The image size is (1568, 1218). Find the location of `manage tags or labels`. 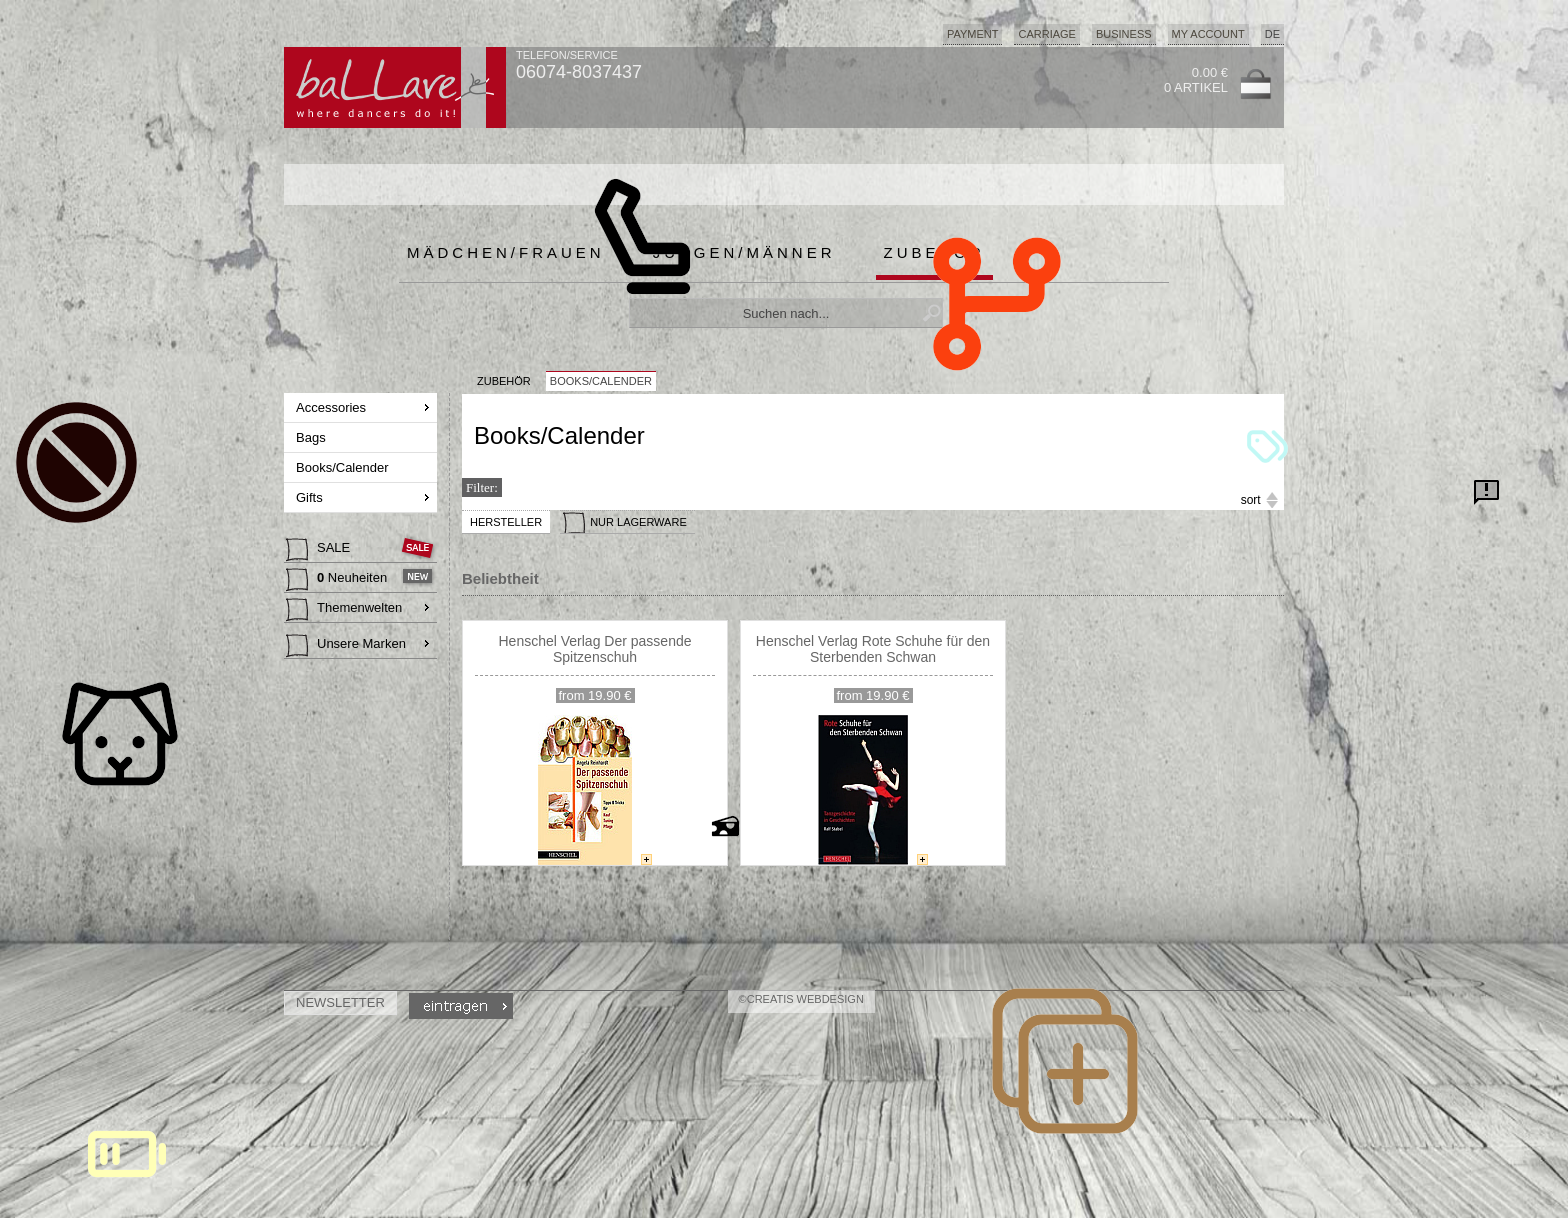

manage tags or labels is located at coordinates (1267, 444).